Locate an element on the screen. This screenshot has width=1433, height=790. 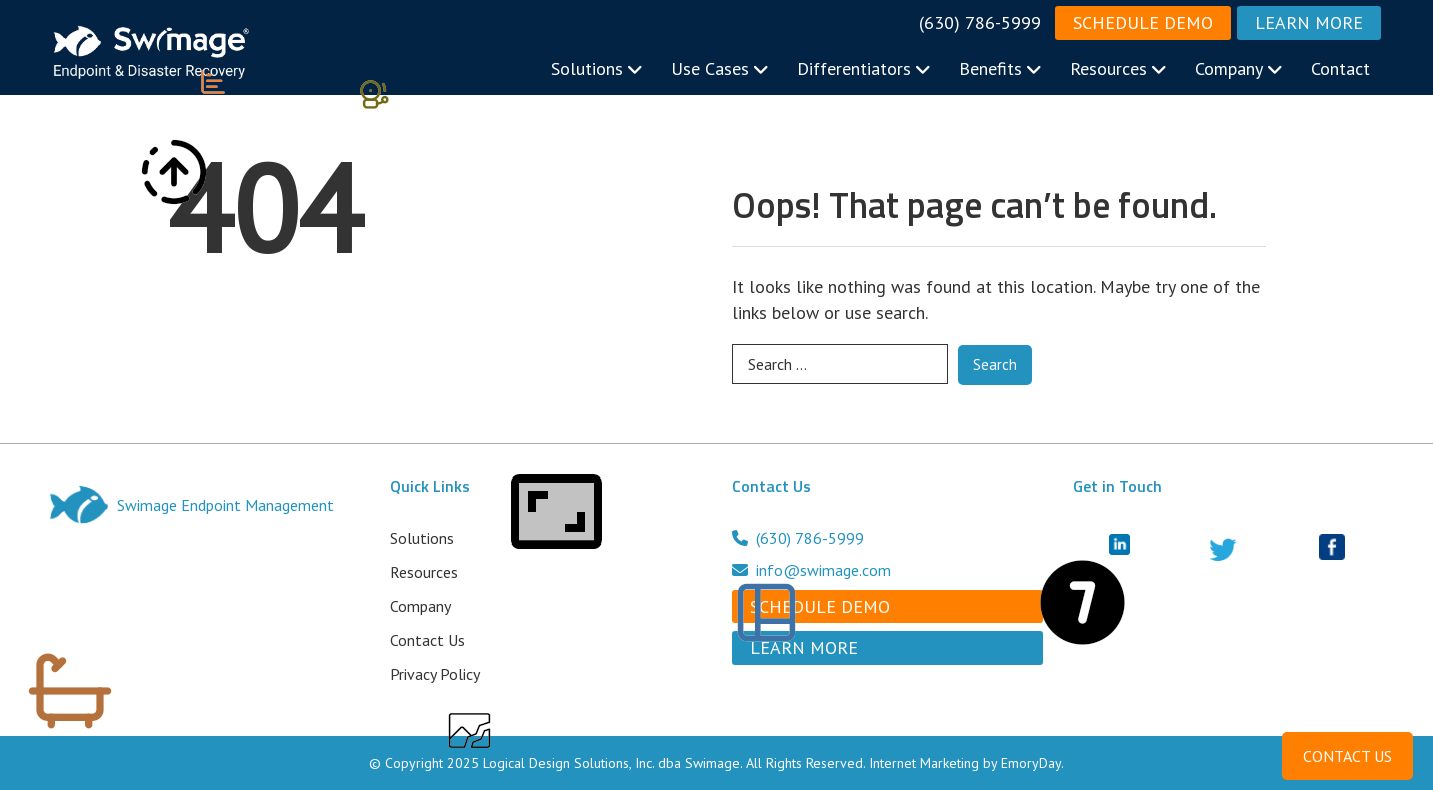
view bar chart analytics is located at coordinates (213, 82).